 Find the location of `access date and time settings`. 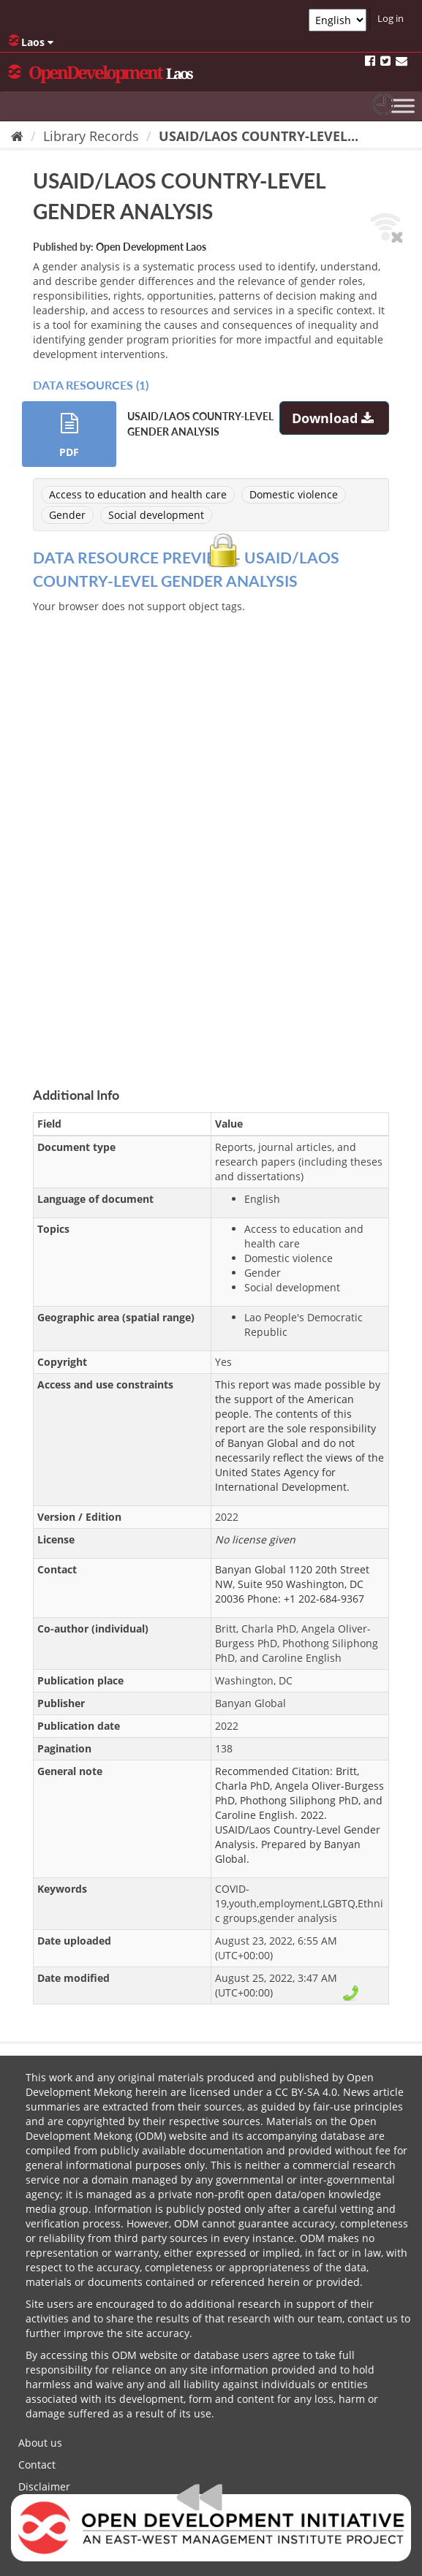

access date and time settings is located at coordinates (383, 104).